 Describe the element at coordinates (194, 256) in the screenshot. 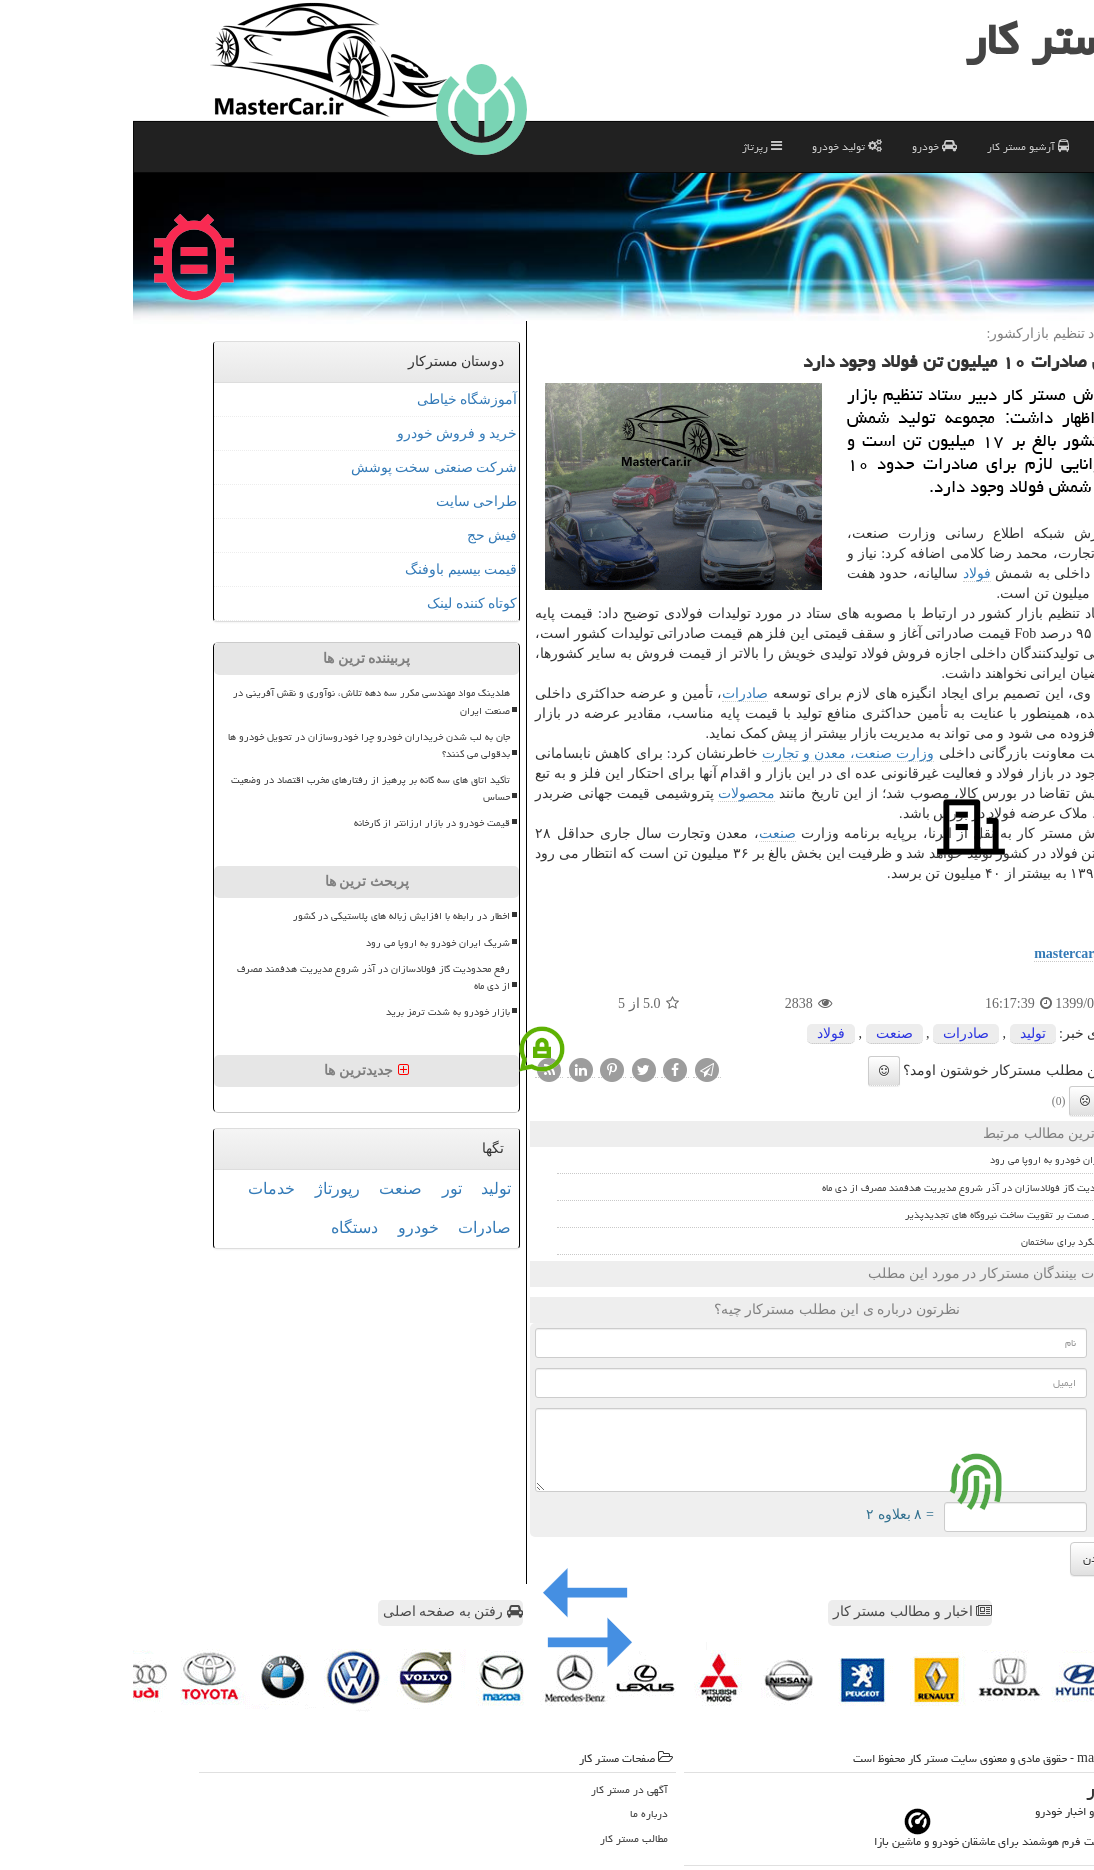

I see `report a bug or software issue` at that location.